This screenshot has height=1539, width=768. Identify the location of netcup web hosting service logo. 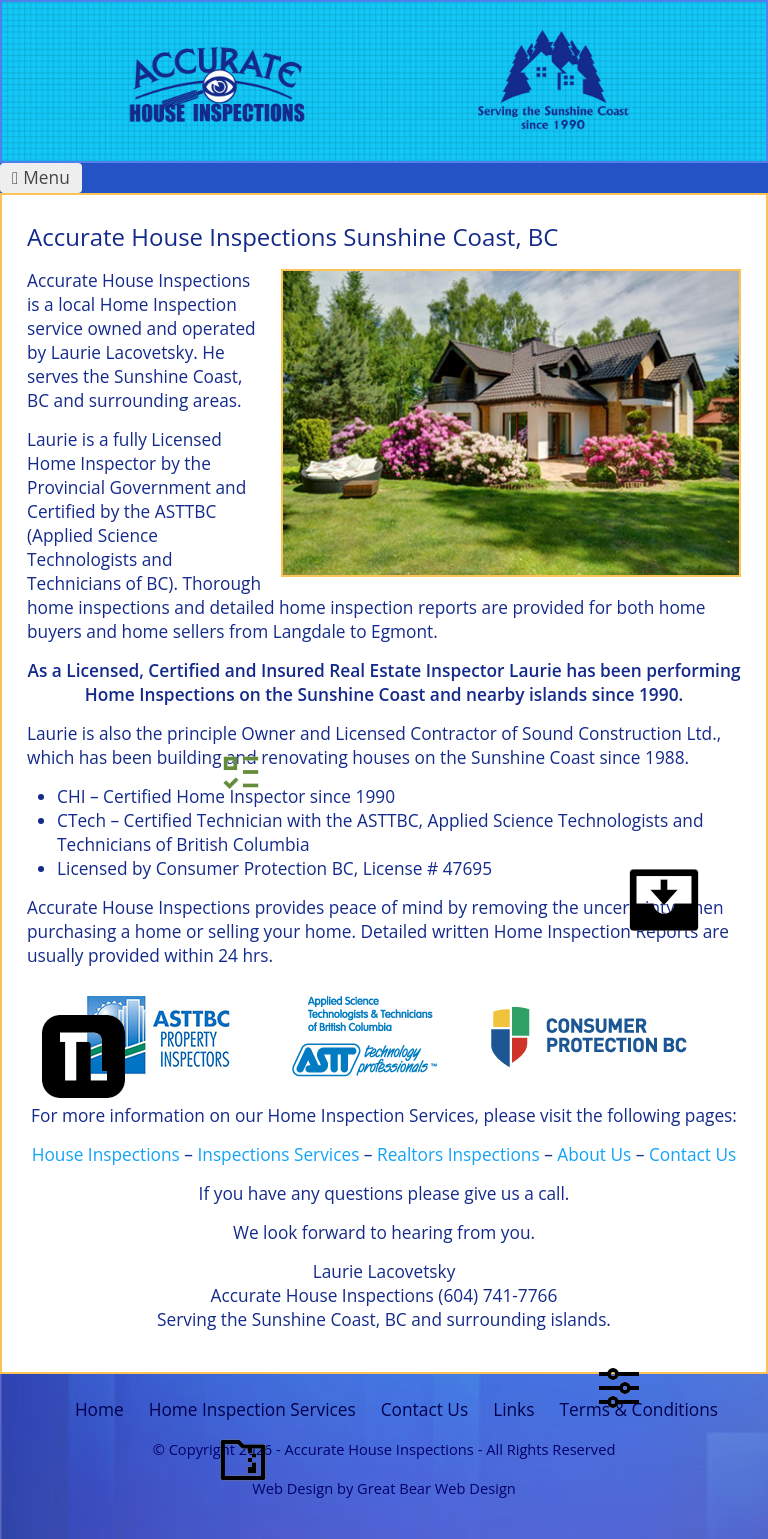
(83, 1056).